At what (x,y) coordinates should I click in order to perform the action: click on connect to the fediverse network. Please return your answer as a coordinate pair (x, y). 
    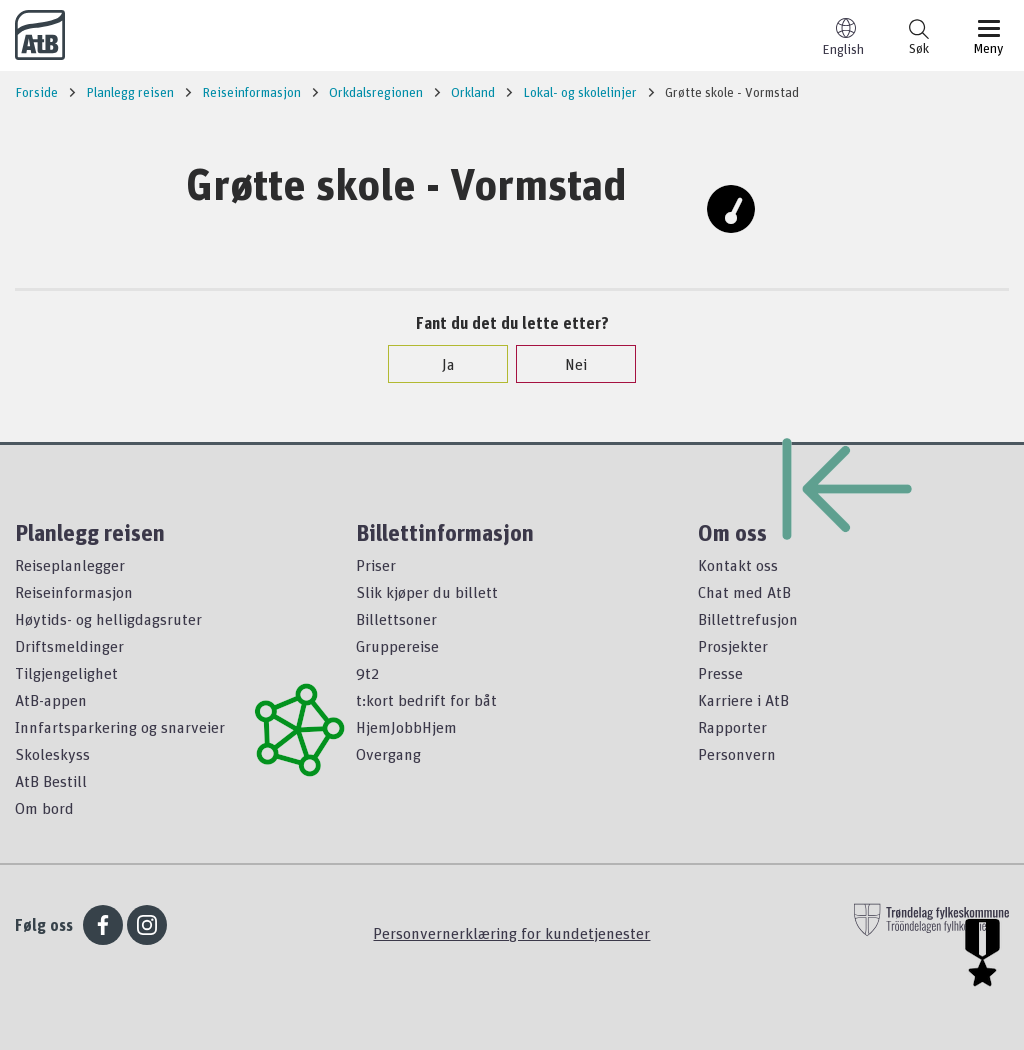
    Looking at the image, I should click on (298, 730).